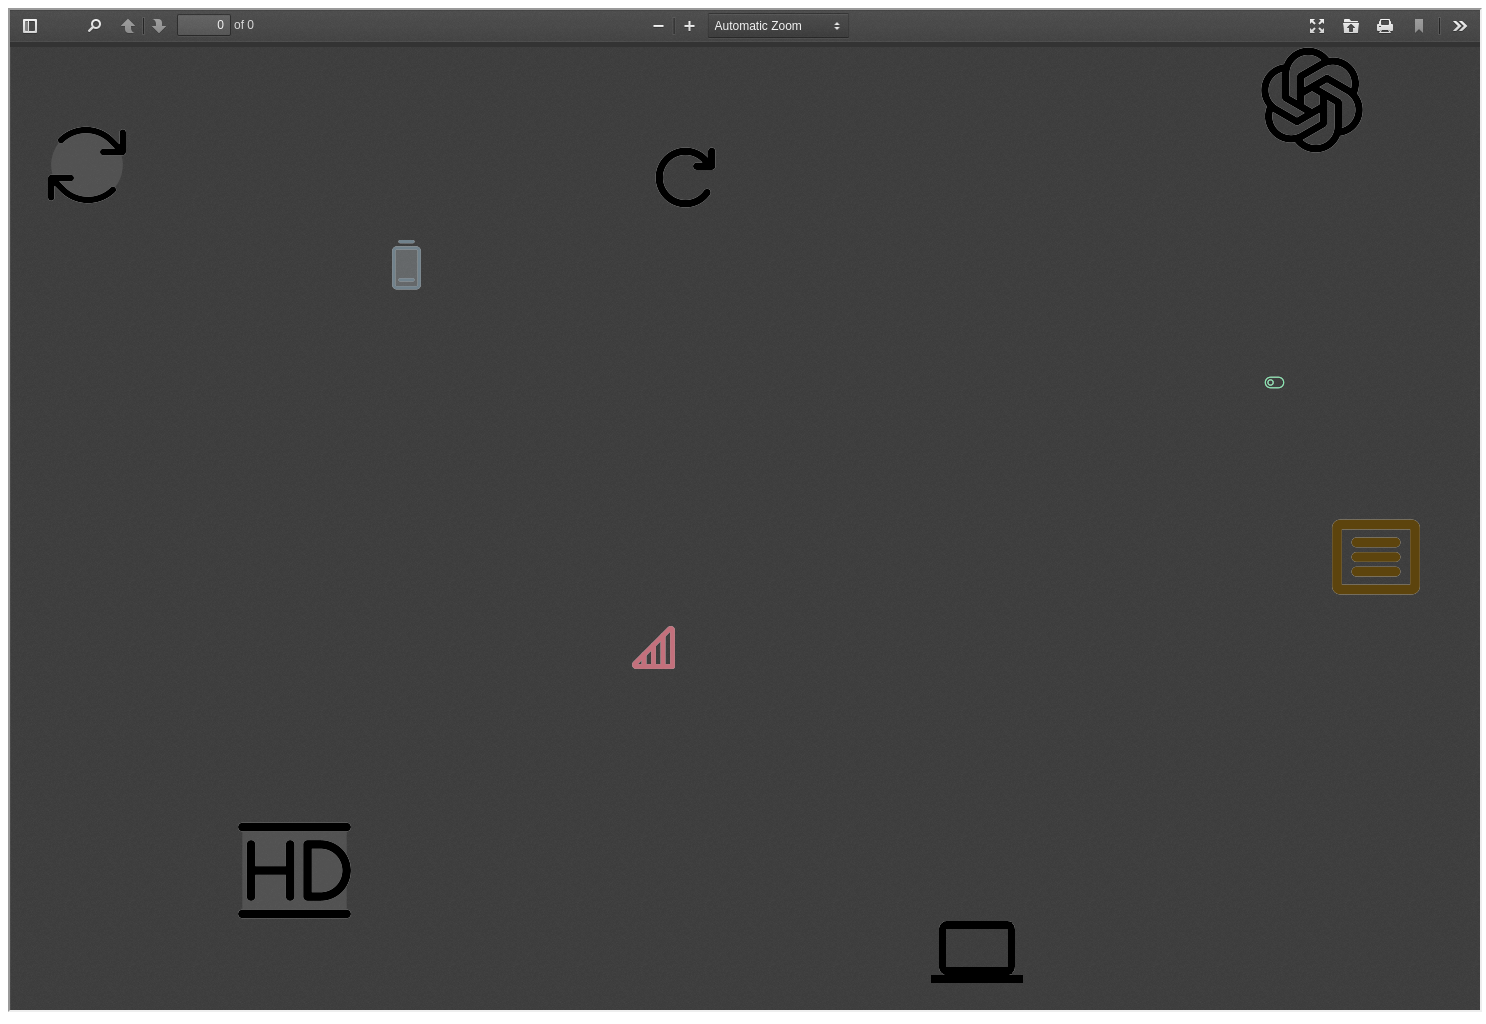  I want to click on indicates low battery level, so click(406, 265).